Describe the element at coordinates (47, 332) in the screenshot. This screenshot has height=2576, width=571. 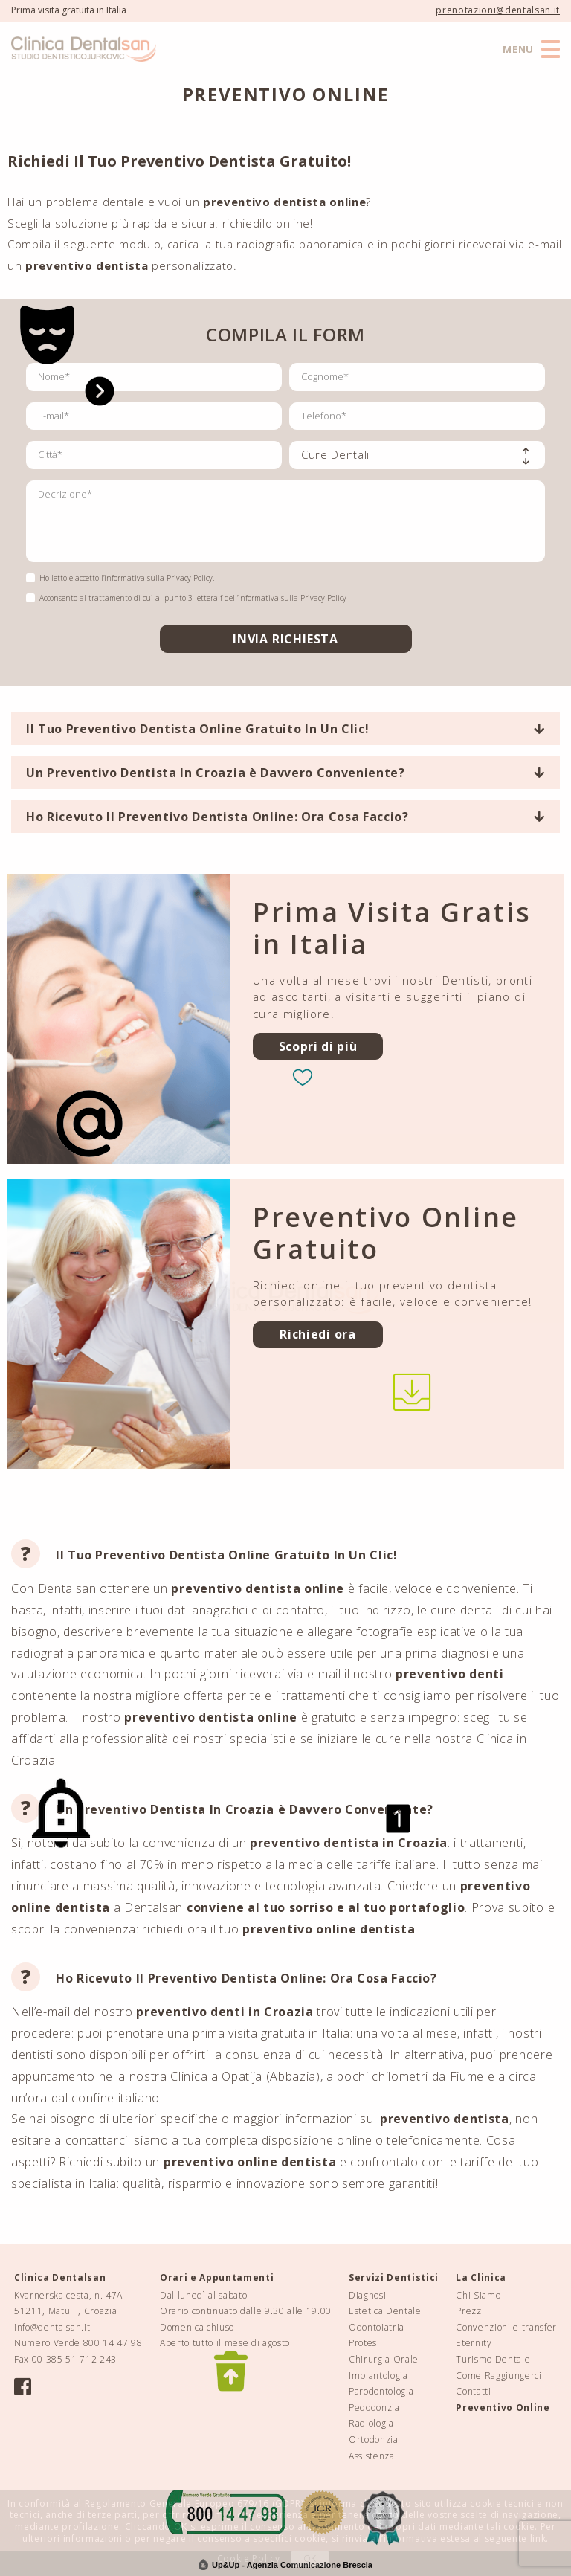
I see `indicates sad or negative mood/emotion` at that location.